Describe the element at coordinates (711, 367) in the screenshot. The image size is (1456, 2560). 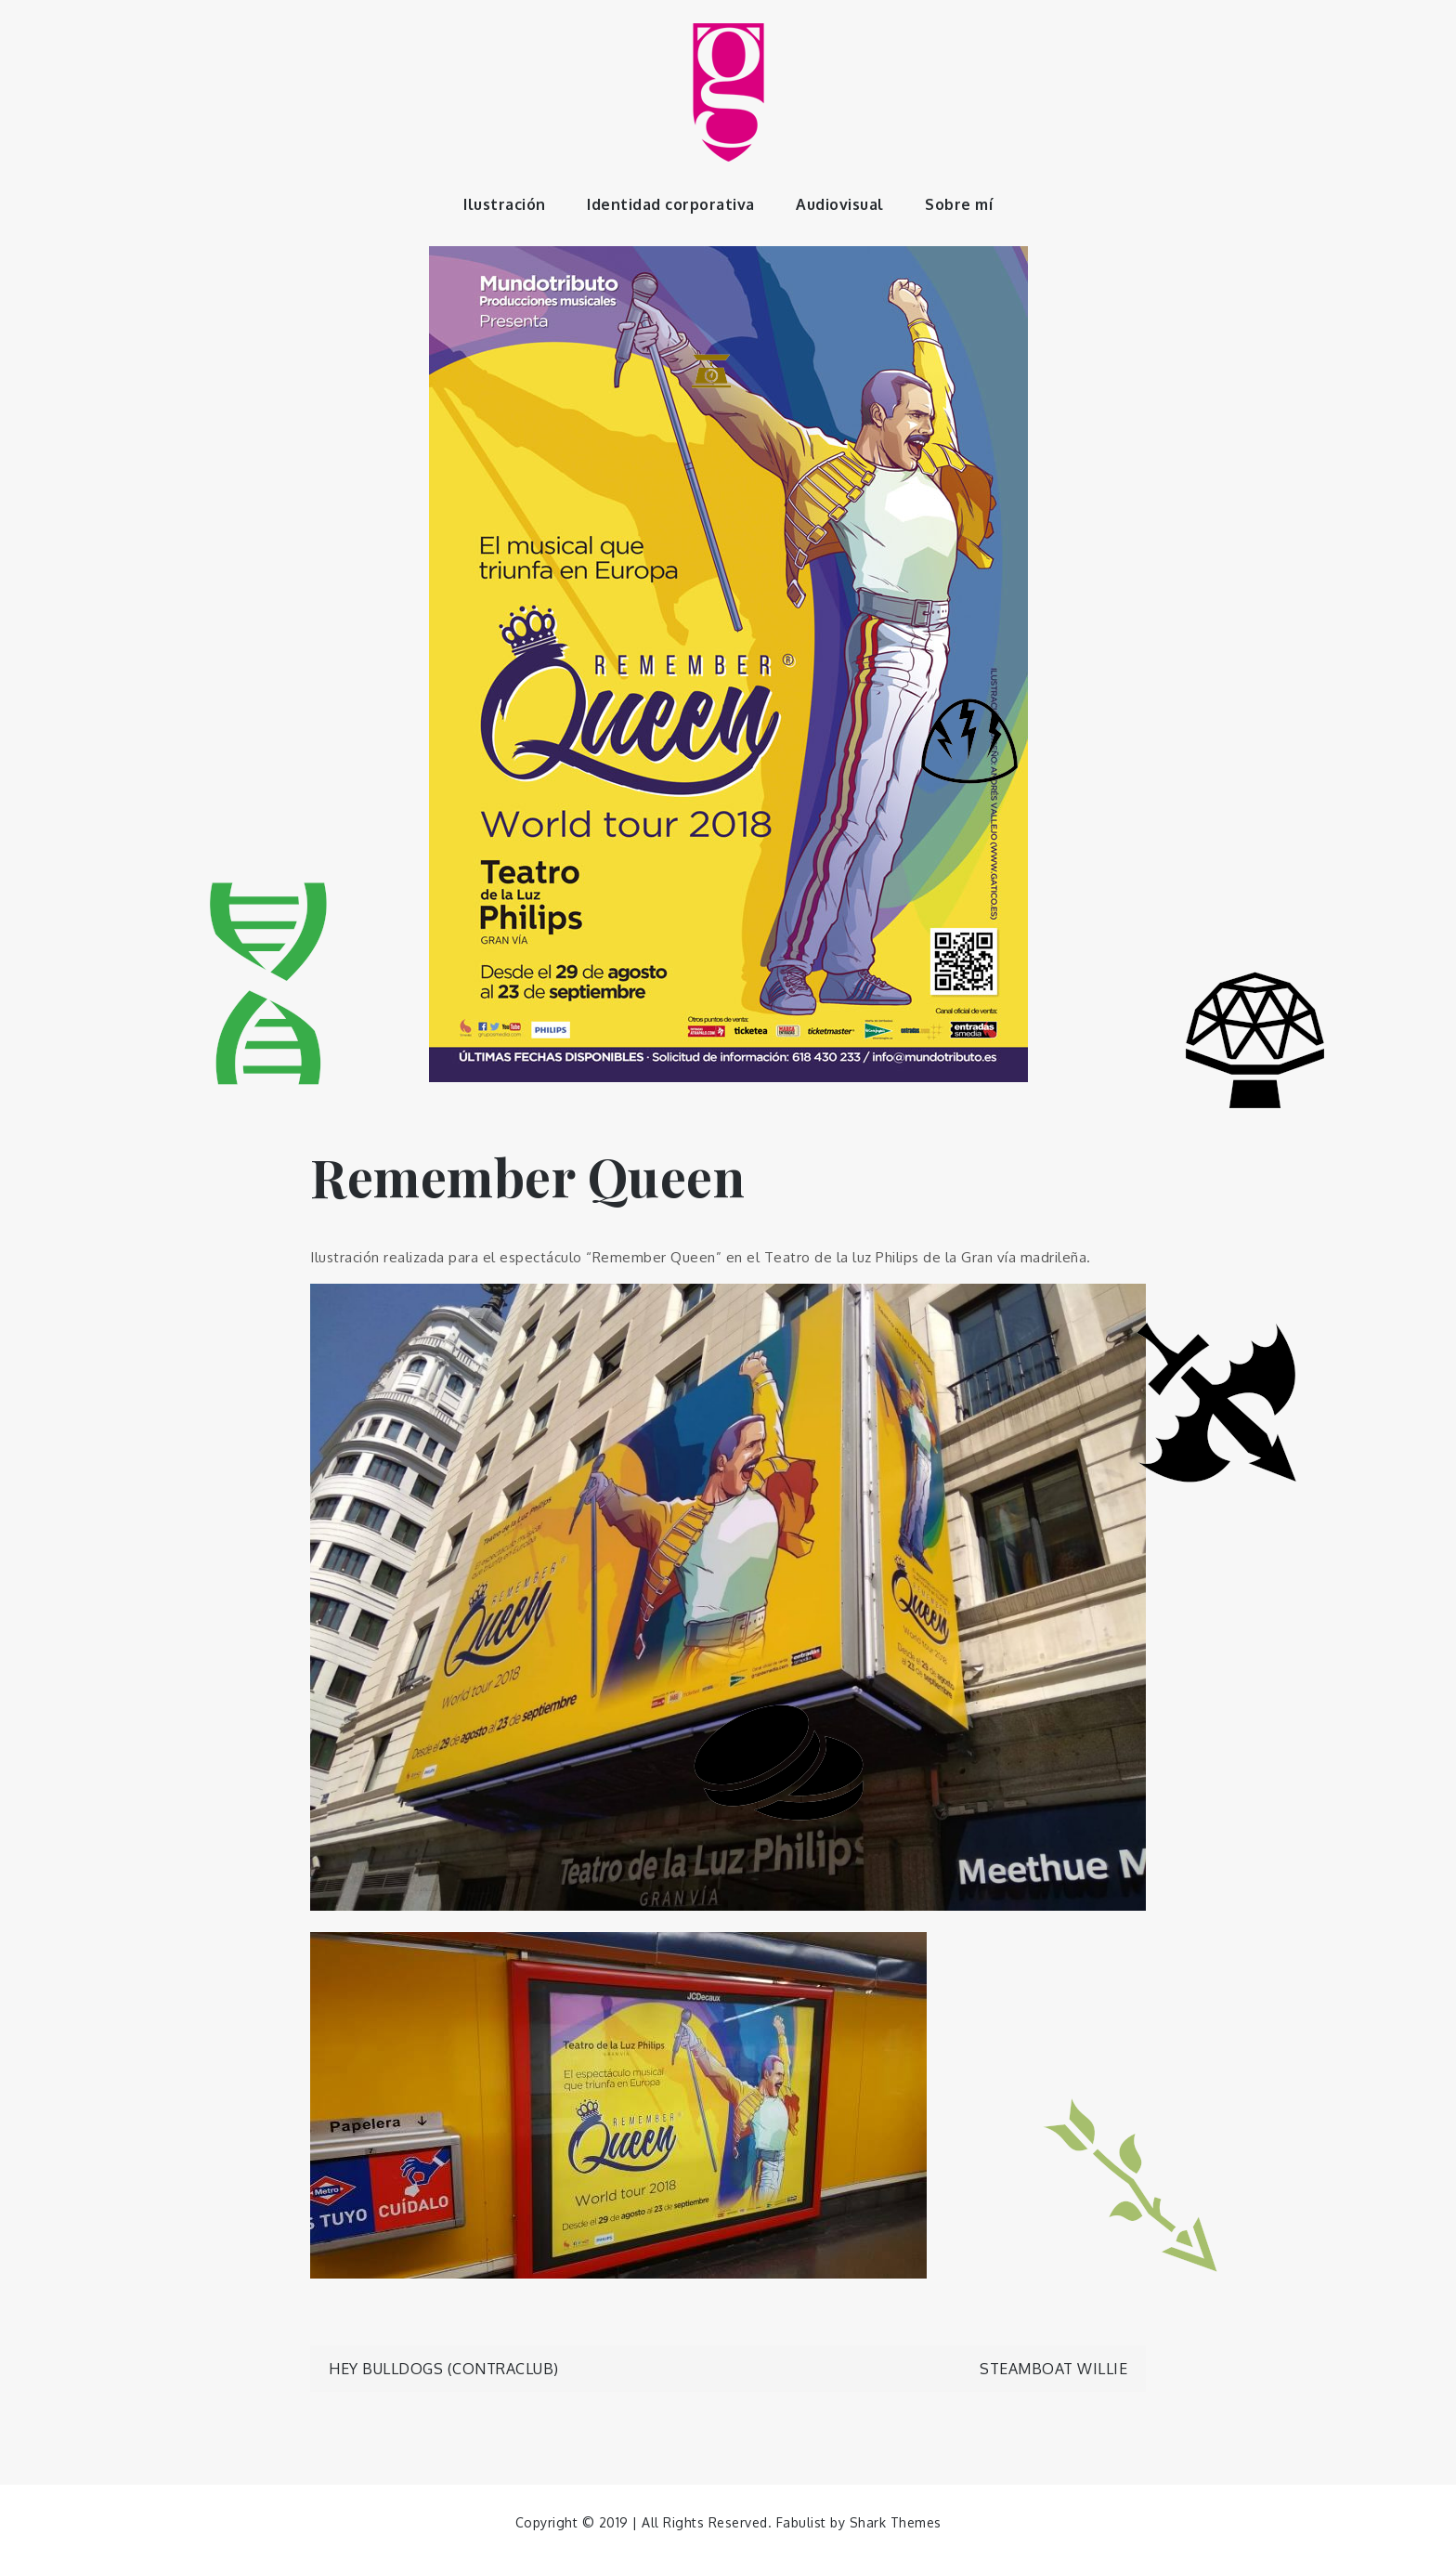
I see `weigh ingredients for a recipe` at that location.